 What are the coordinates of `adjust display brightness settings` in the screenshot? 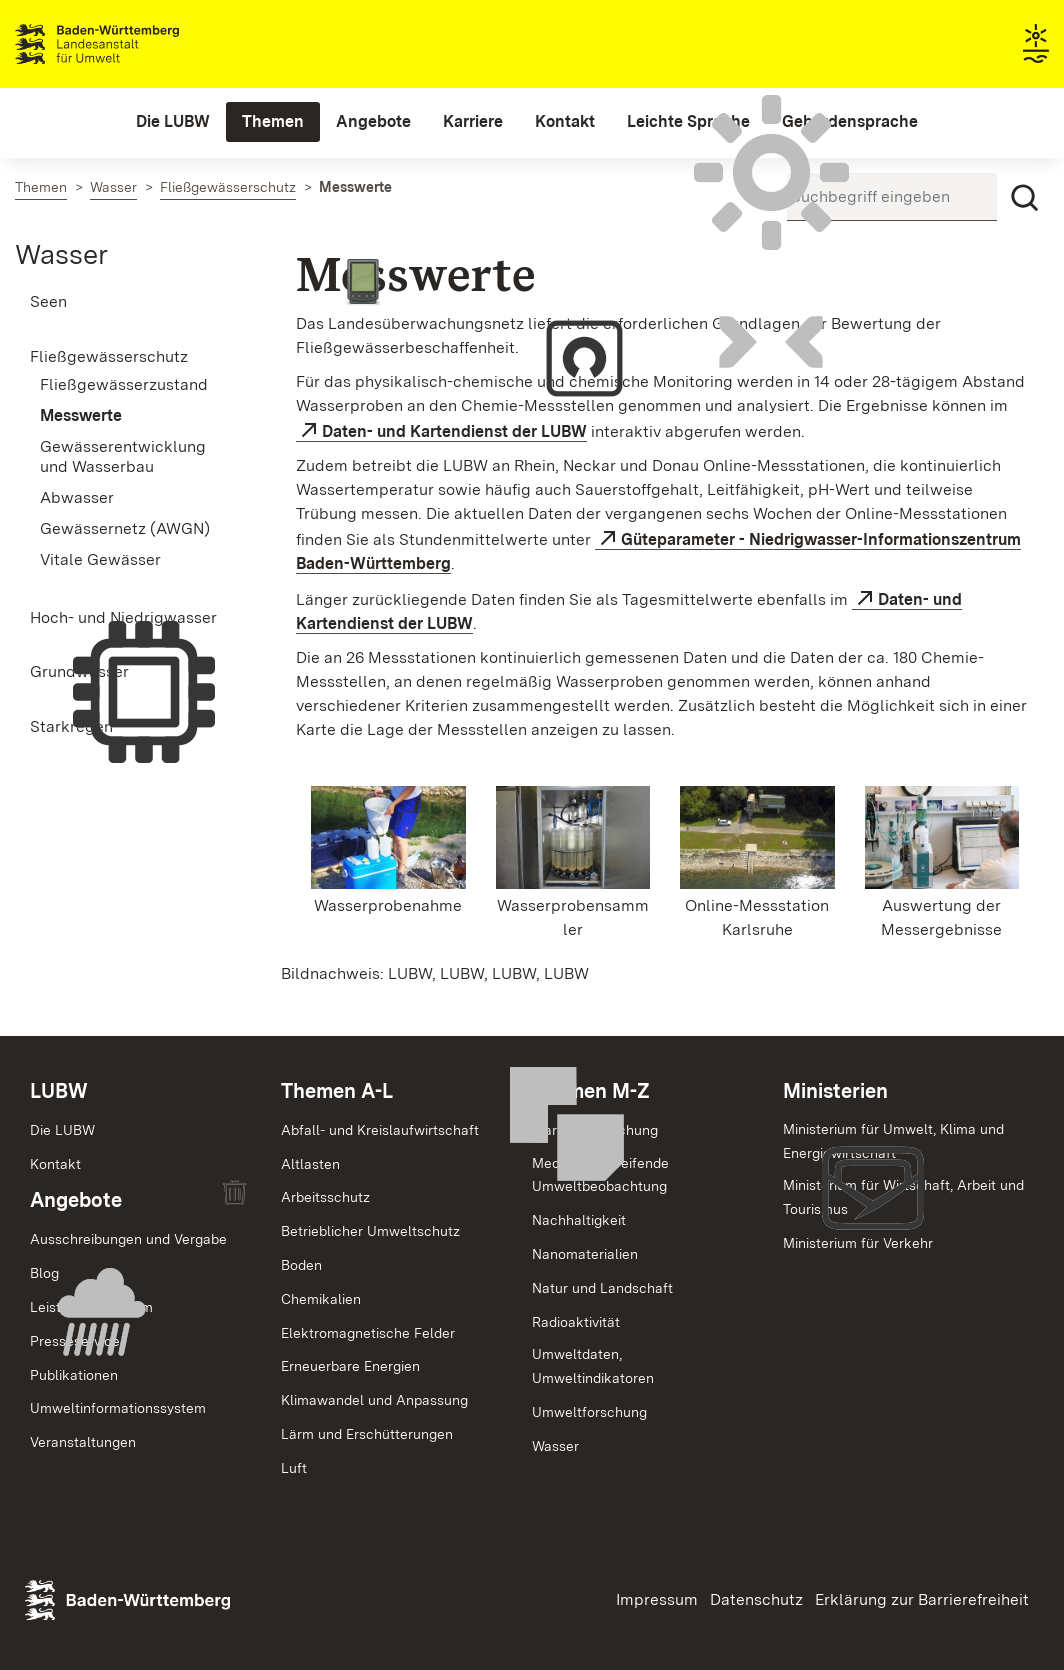 It's located at (771, 172).